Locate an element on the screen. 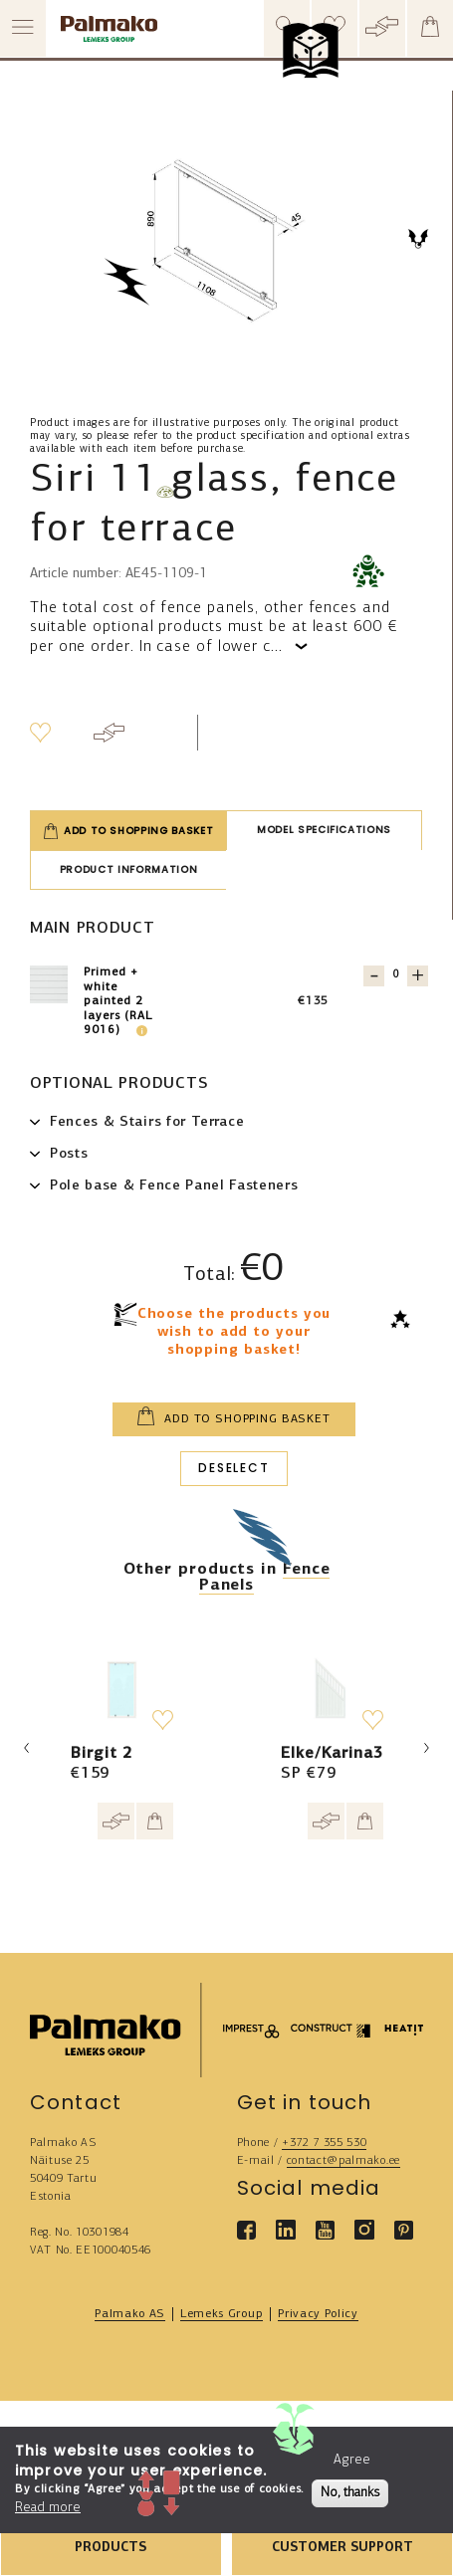 Image resolution: width=453 pixels, height=2576 pixels. indicates damage or injury status is located at coordinates (126, 282).